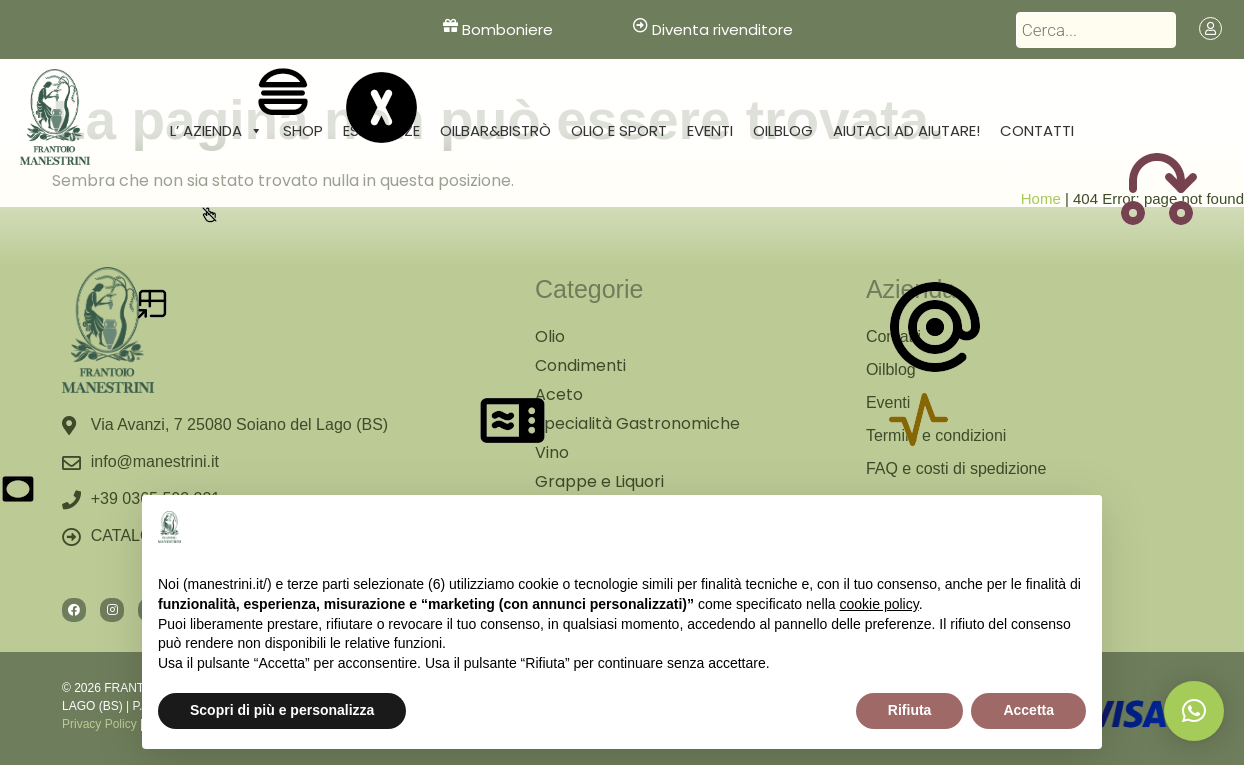 This screenshot has width=1244, height=765. Describe the element at coordinates (512, 420) in the screenshot. I see `access microwave or kitchen appliance controls` at that location.